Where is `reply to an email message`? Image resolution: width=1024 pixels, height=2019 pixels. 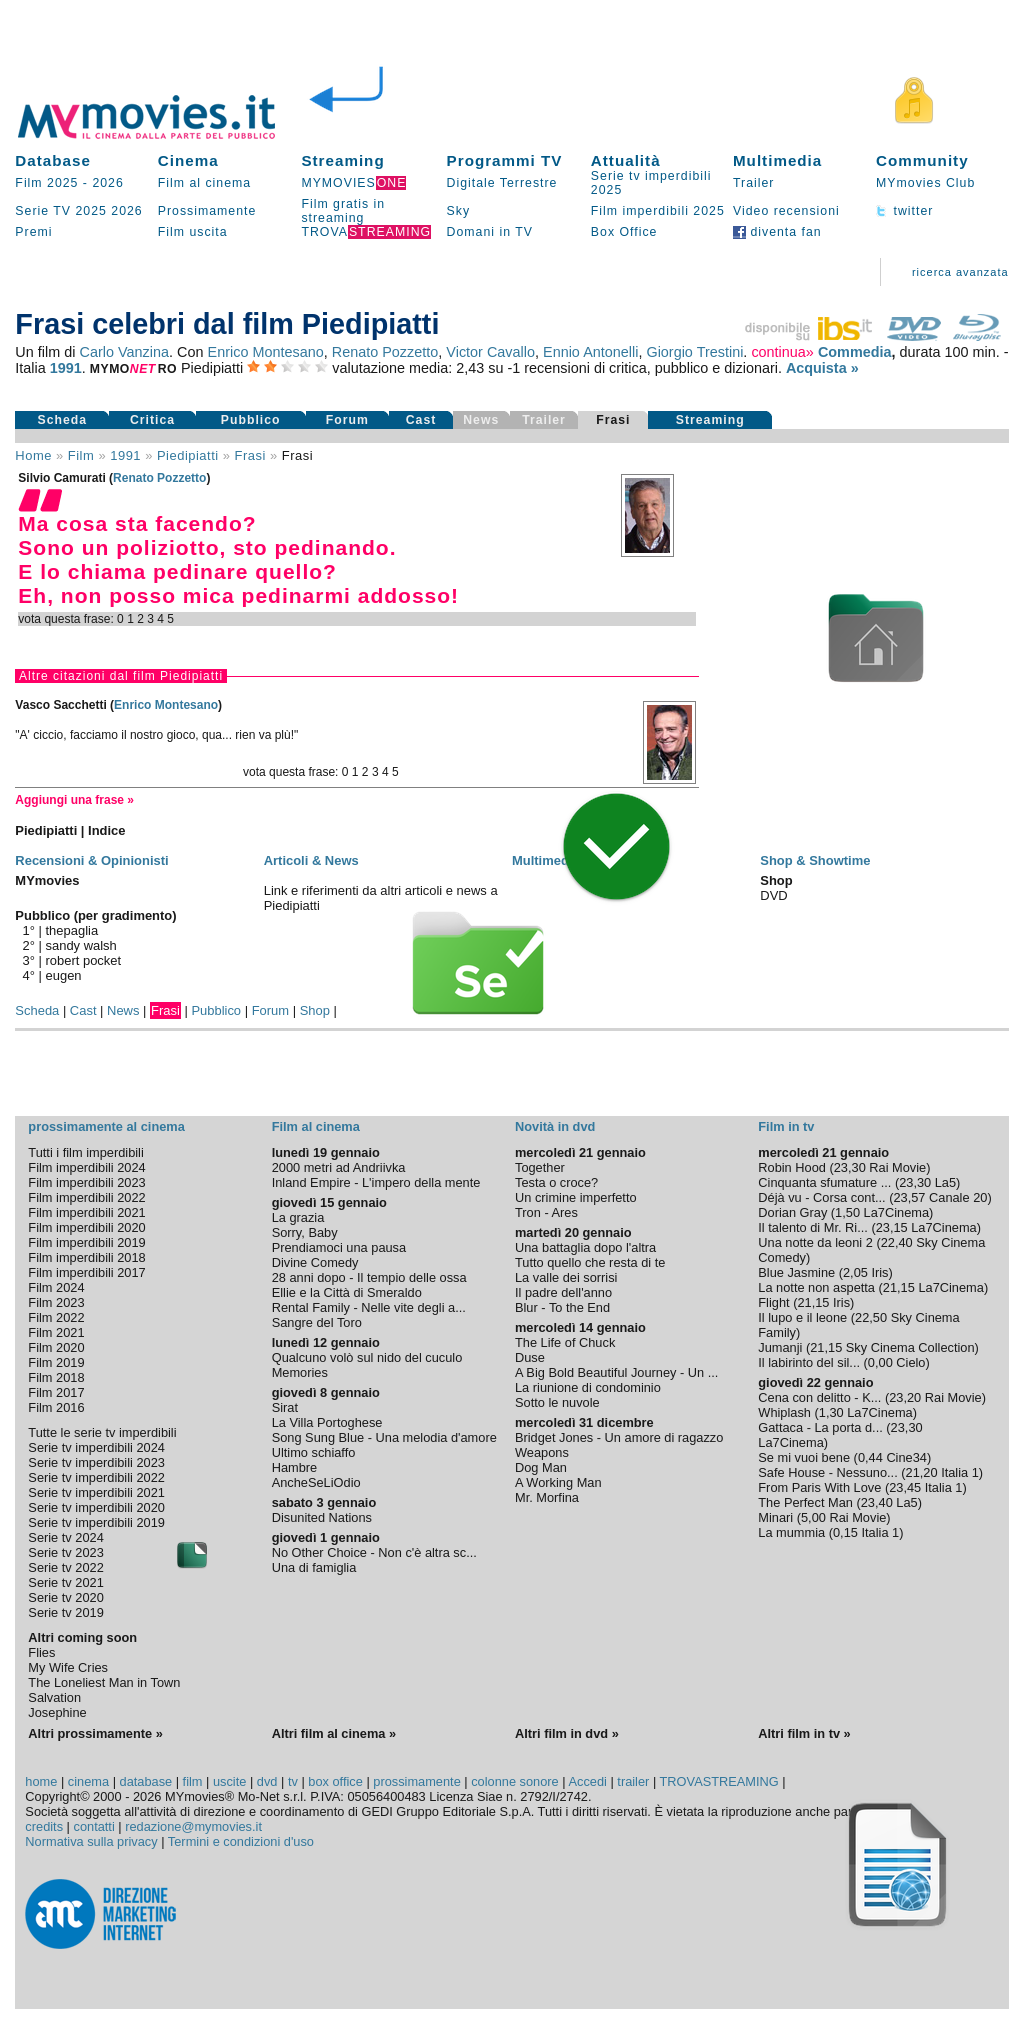
reply to an email message is located at coordinates (345, 89).